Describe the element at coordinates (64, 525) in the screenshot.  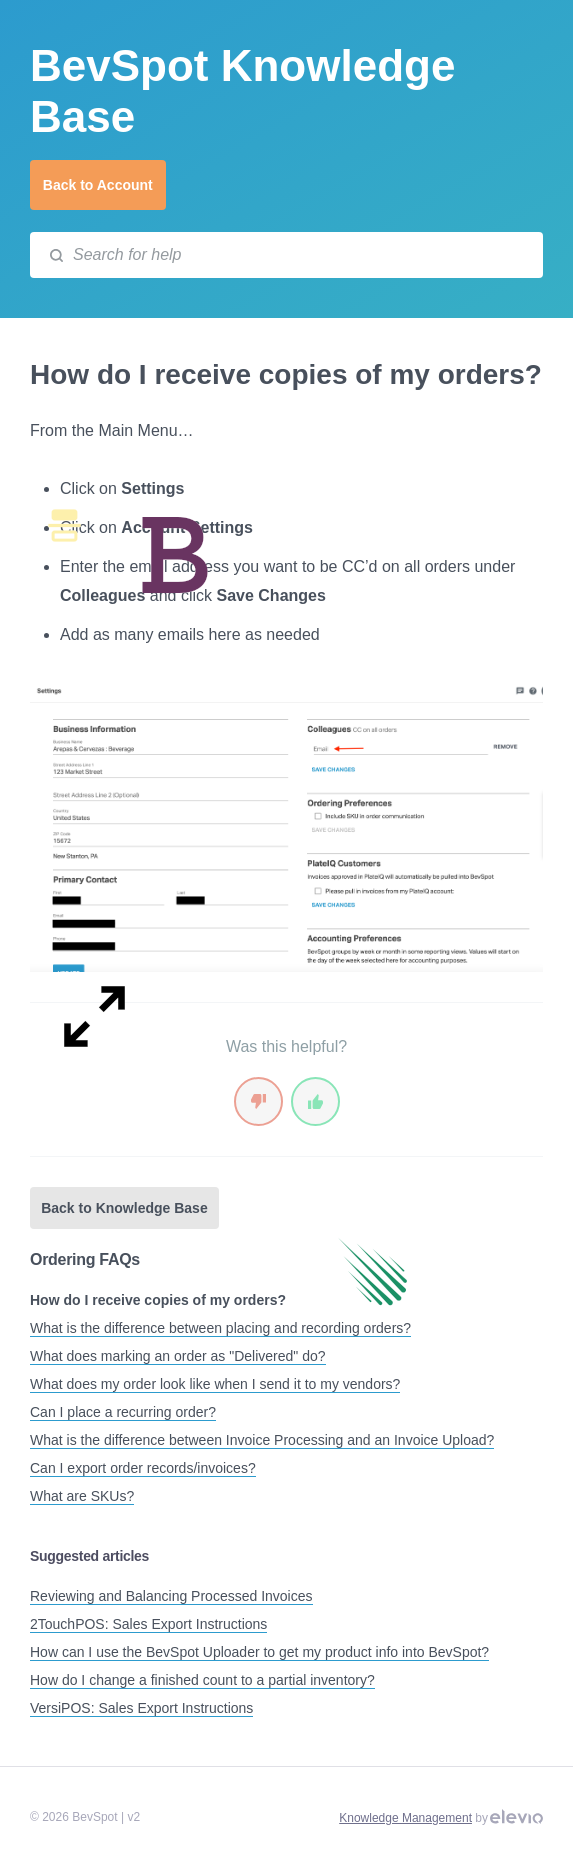
I see `flip content vertically` at that location.